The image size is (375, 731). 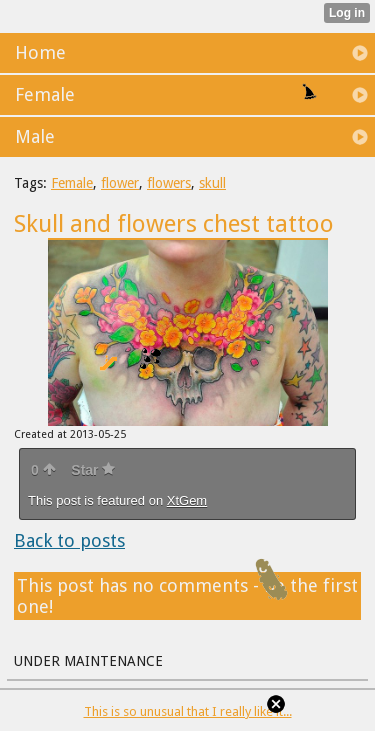 What do you see at coordinates (150, 358) in the screenshot?
I see `collect mineral pearls or gems` at bounding box center [150, 358].